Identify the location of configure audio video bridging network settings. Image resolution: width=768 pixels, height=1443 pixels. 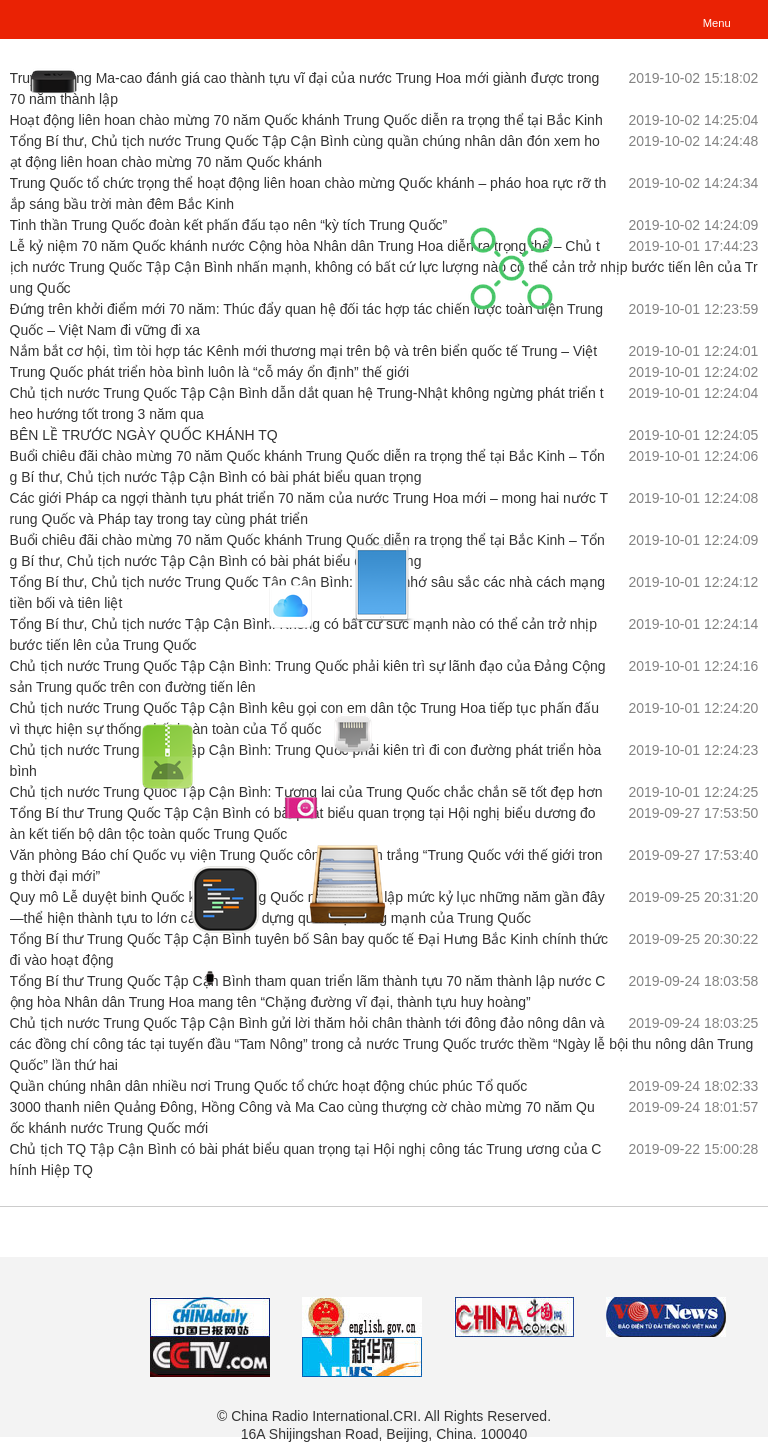
(353, 733).